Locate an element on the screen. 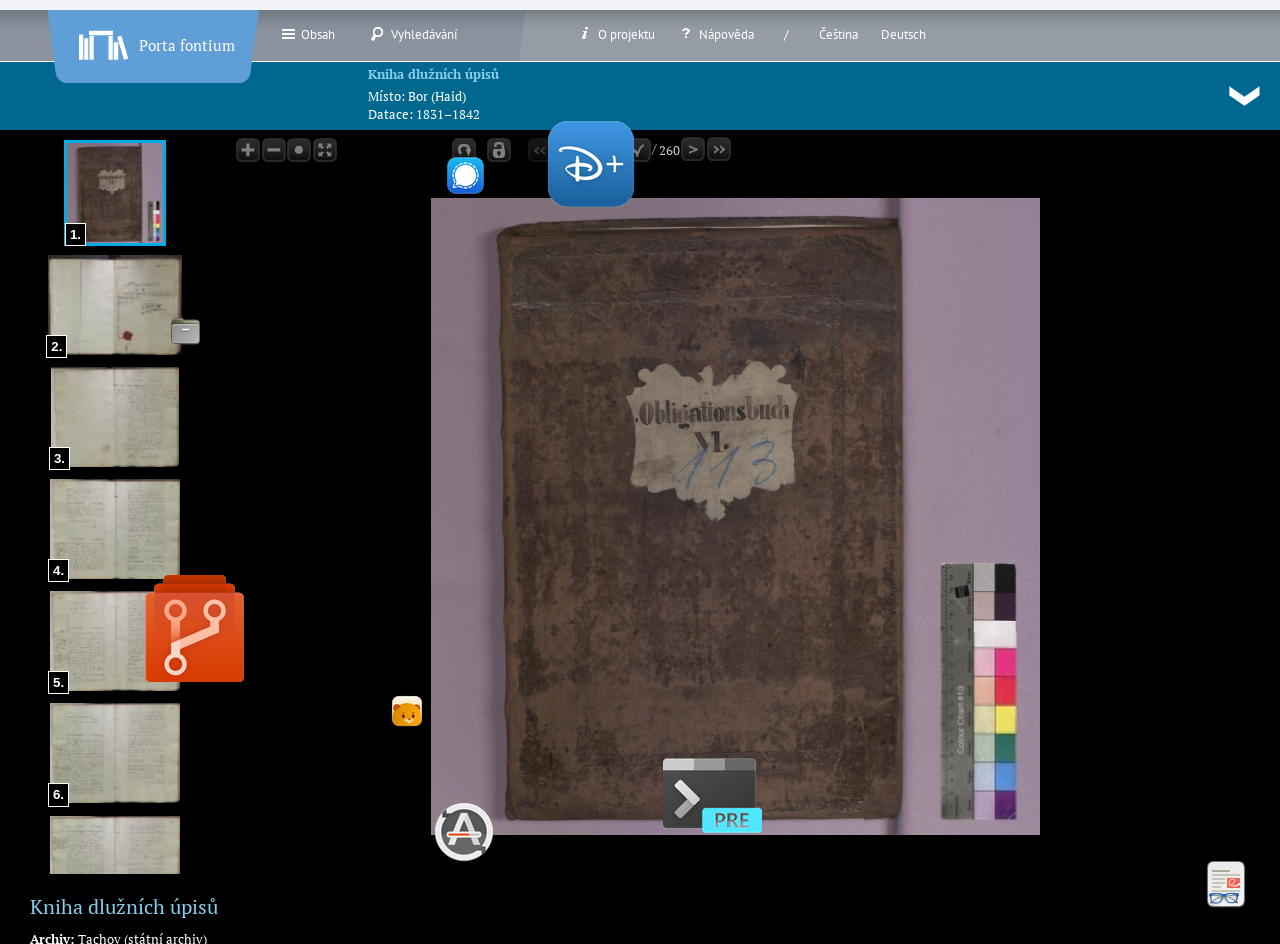 The image size is (1280, 944). open the Disney+ streaming app is located at coordinates (591, 164).